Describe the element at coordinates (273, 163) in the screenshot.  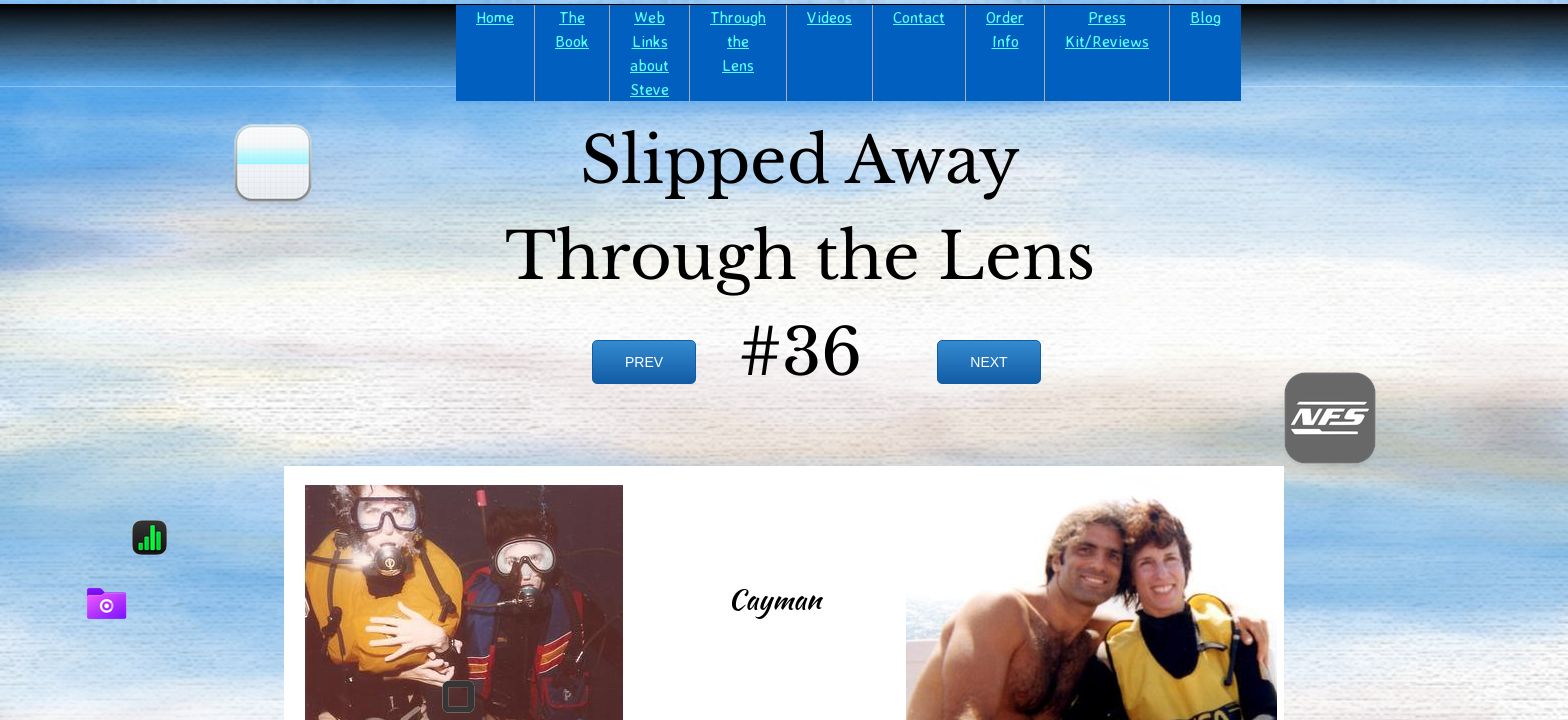
I see `open document scanner app` at that location.